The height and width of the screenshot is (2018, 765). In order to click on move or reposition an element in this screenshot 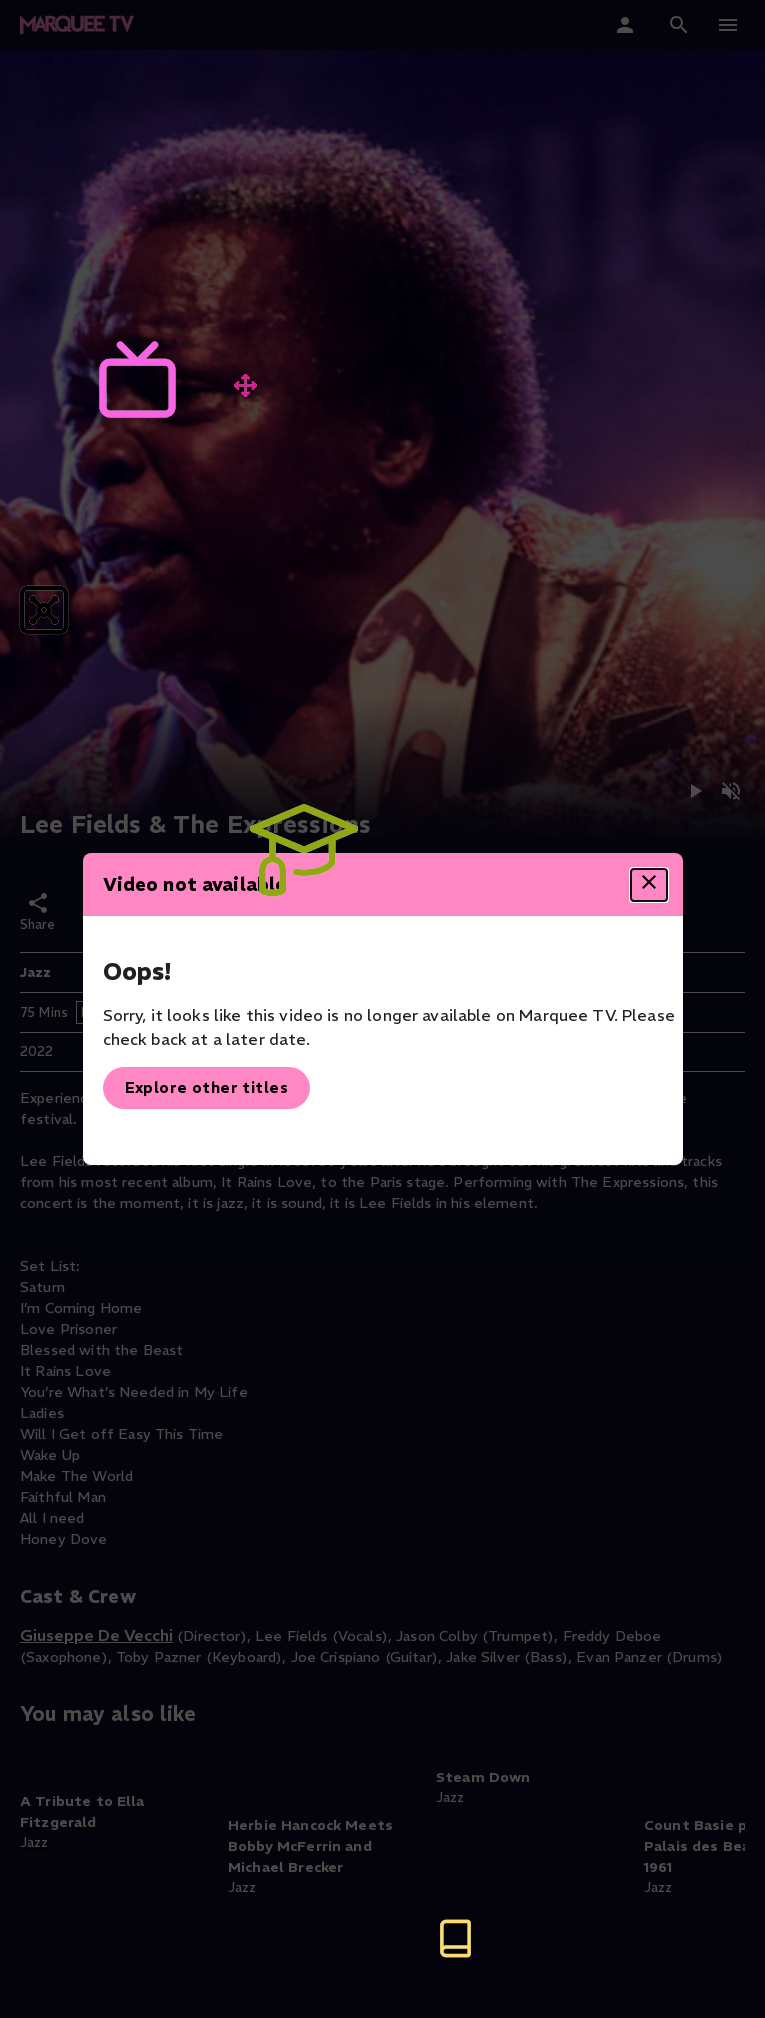, I will do `click(245, 385)`.